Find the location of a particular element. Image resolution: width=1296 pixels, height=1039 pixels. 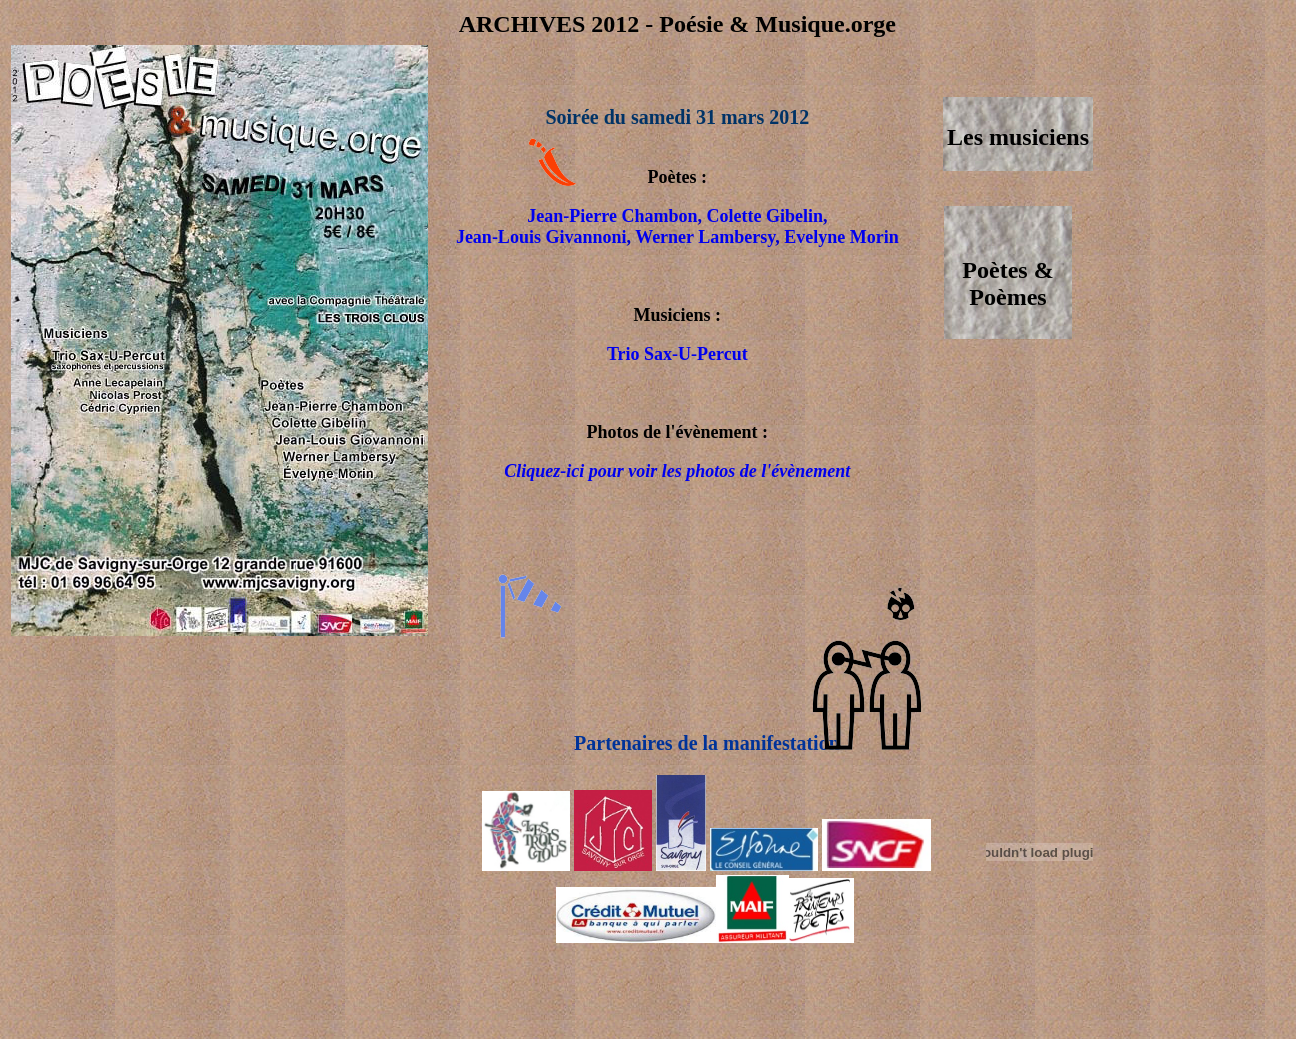

indicates mind-link or telepathic communication feature is located at coordinates (867, 695).